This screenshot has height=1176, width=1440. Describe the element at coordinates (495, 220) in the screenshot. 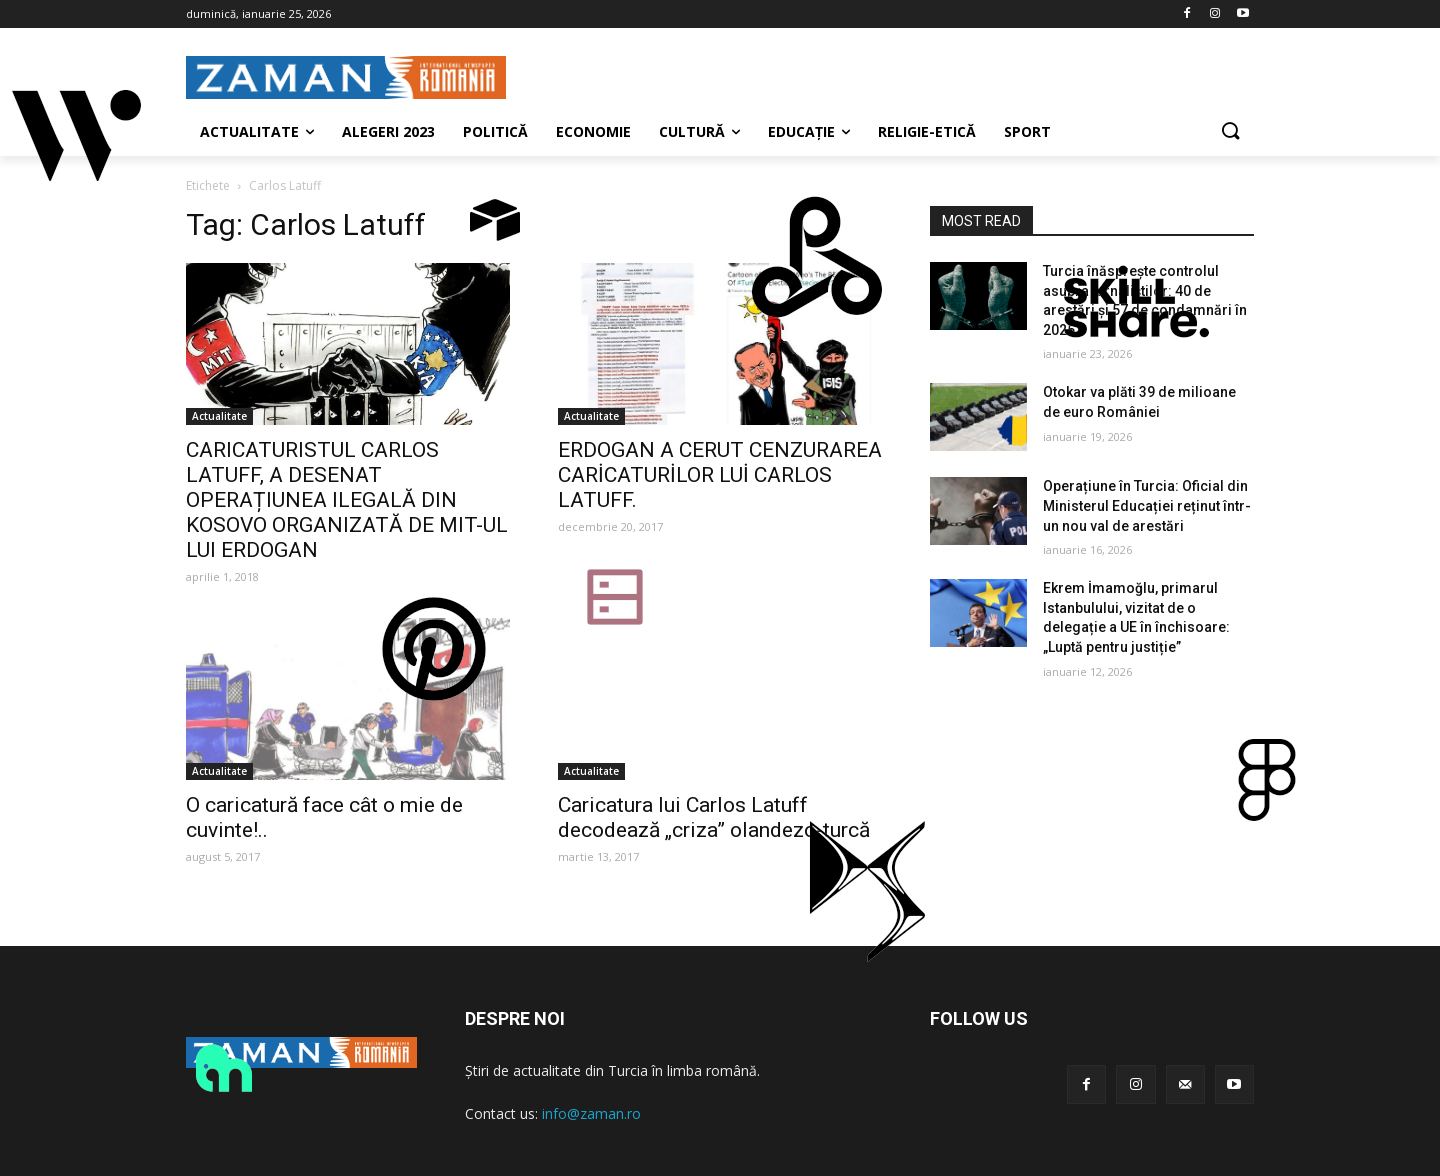

I see `open Airtable app` at that location.